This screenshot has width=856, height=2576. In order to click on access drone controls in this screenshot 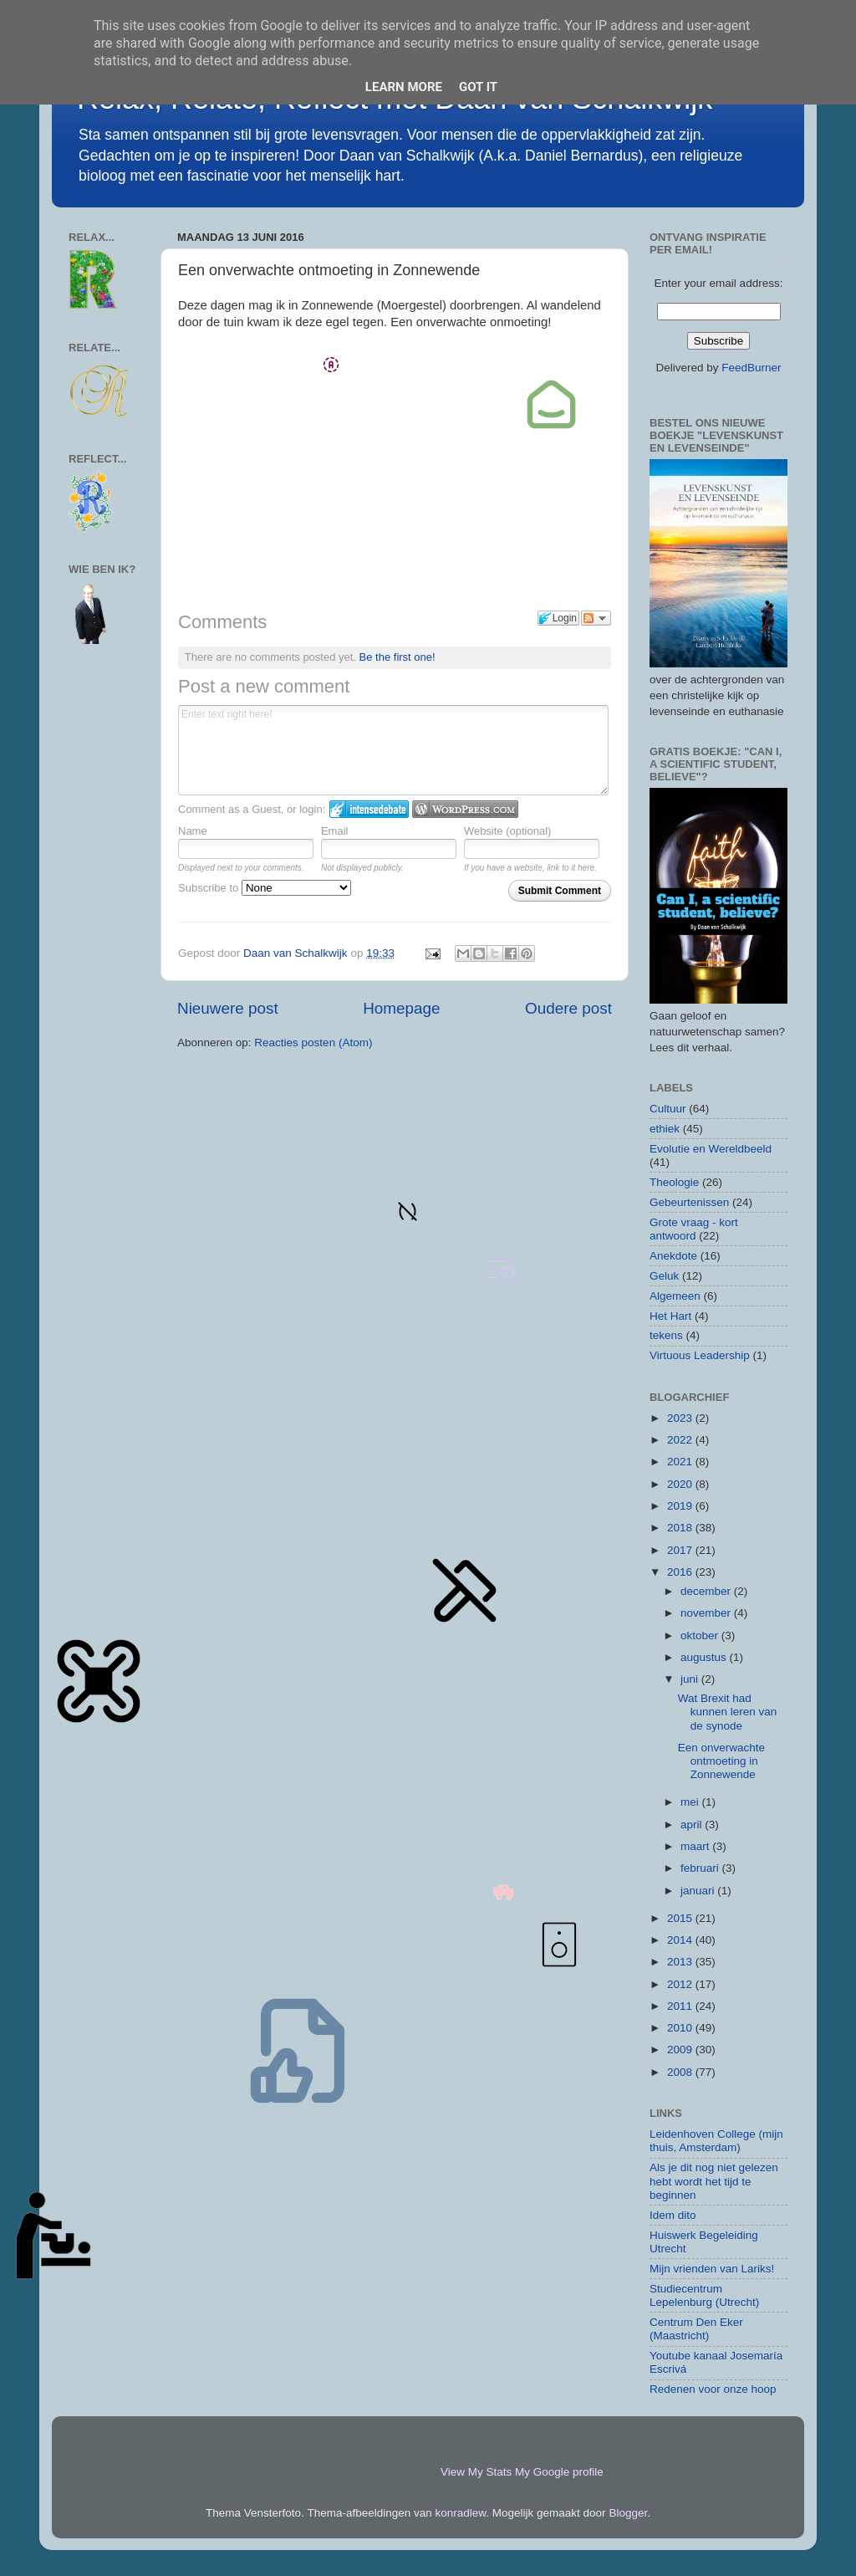, I will do `click(99, 1681)`.